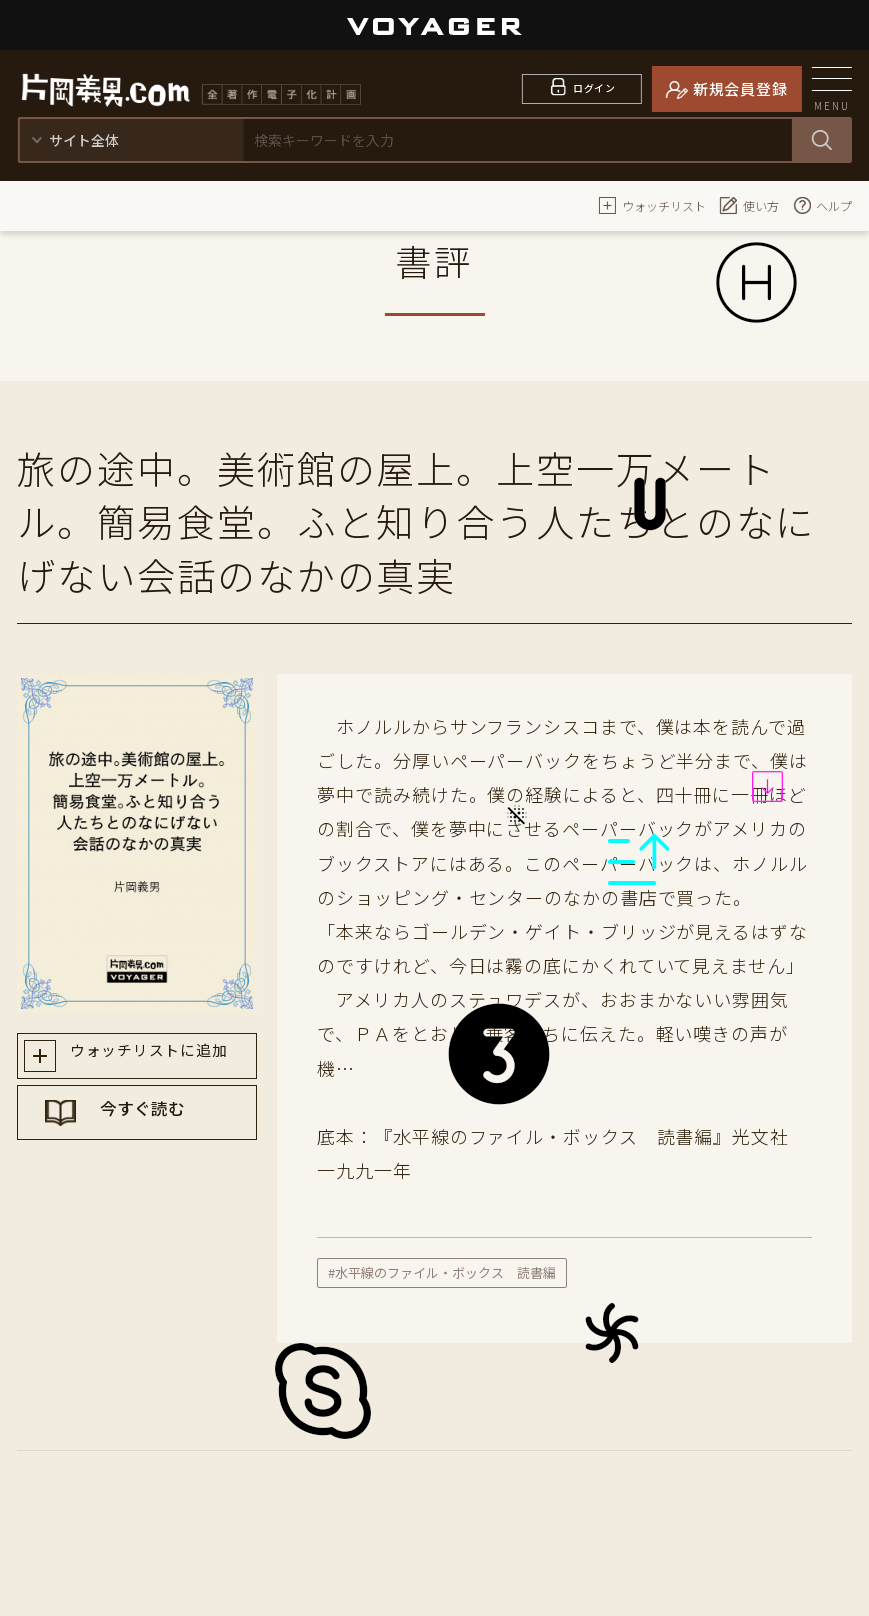  I want to click on indicates an item starting with the letter u, so click(650, 504).